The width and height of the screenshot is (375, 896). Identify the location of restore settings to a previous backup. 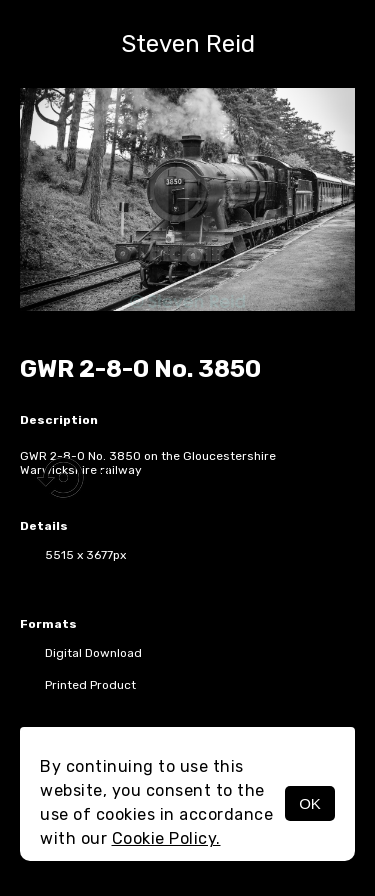
(63, 477).